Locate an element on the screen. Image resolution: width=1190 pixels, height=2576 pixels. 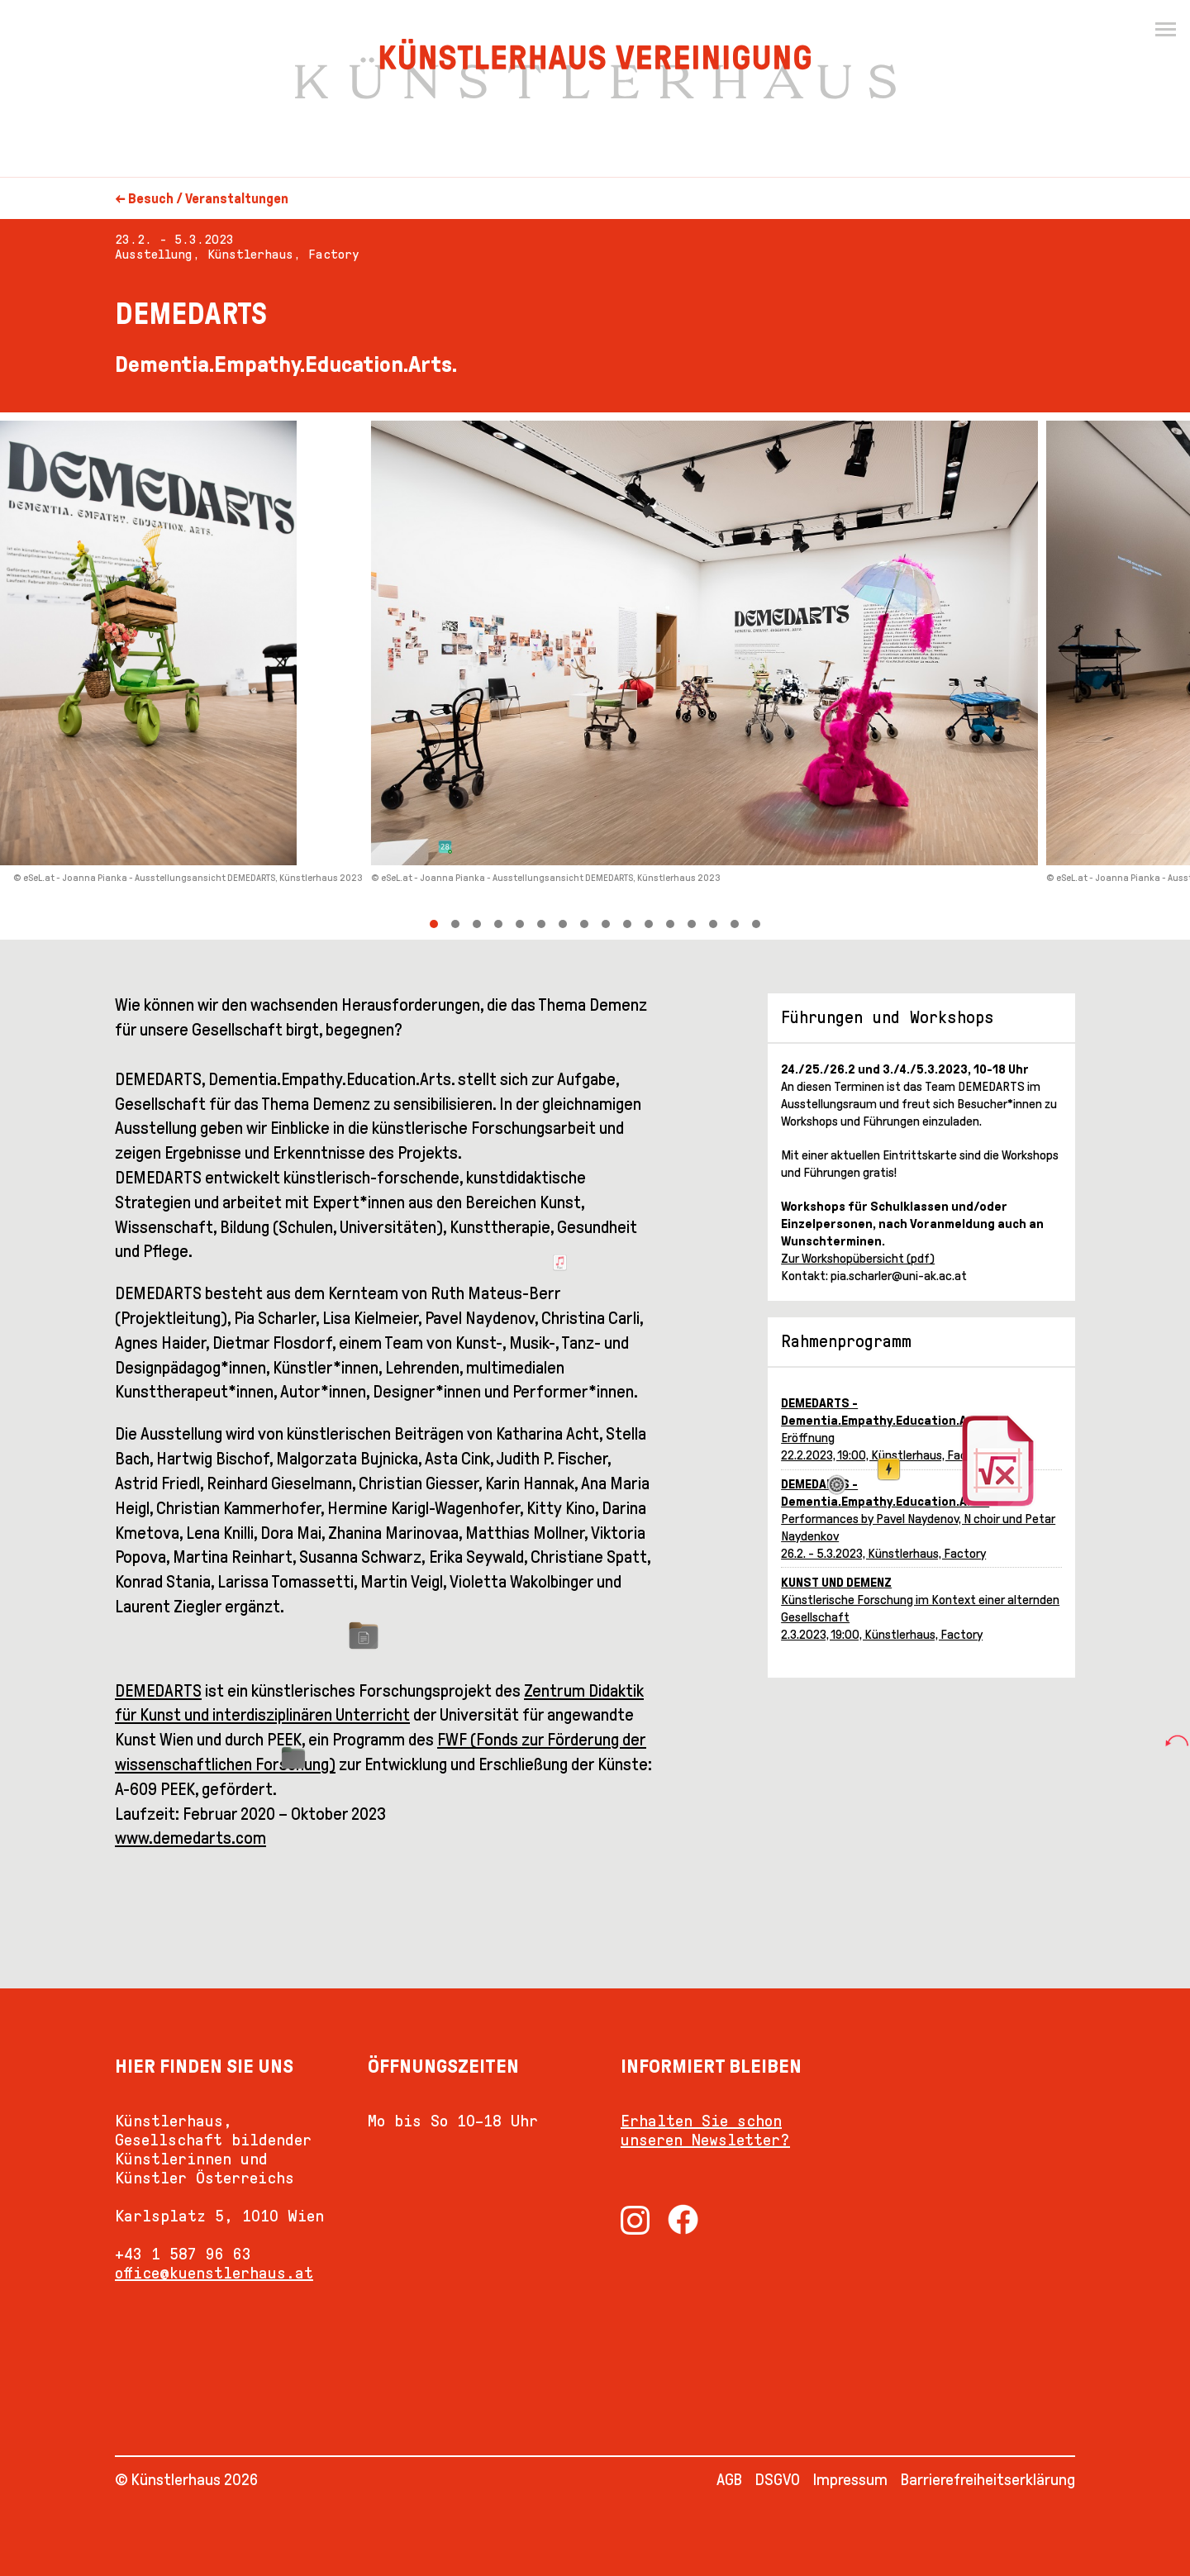
libreoffice math formula template file is located at coordinates (997, 1460).